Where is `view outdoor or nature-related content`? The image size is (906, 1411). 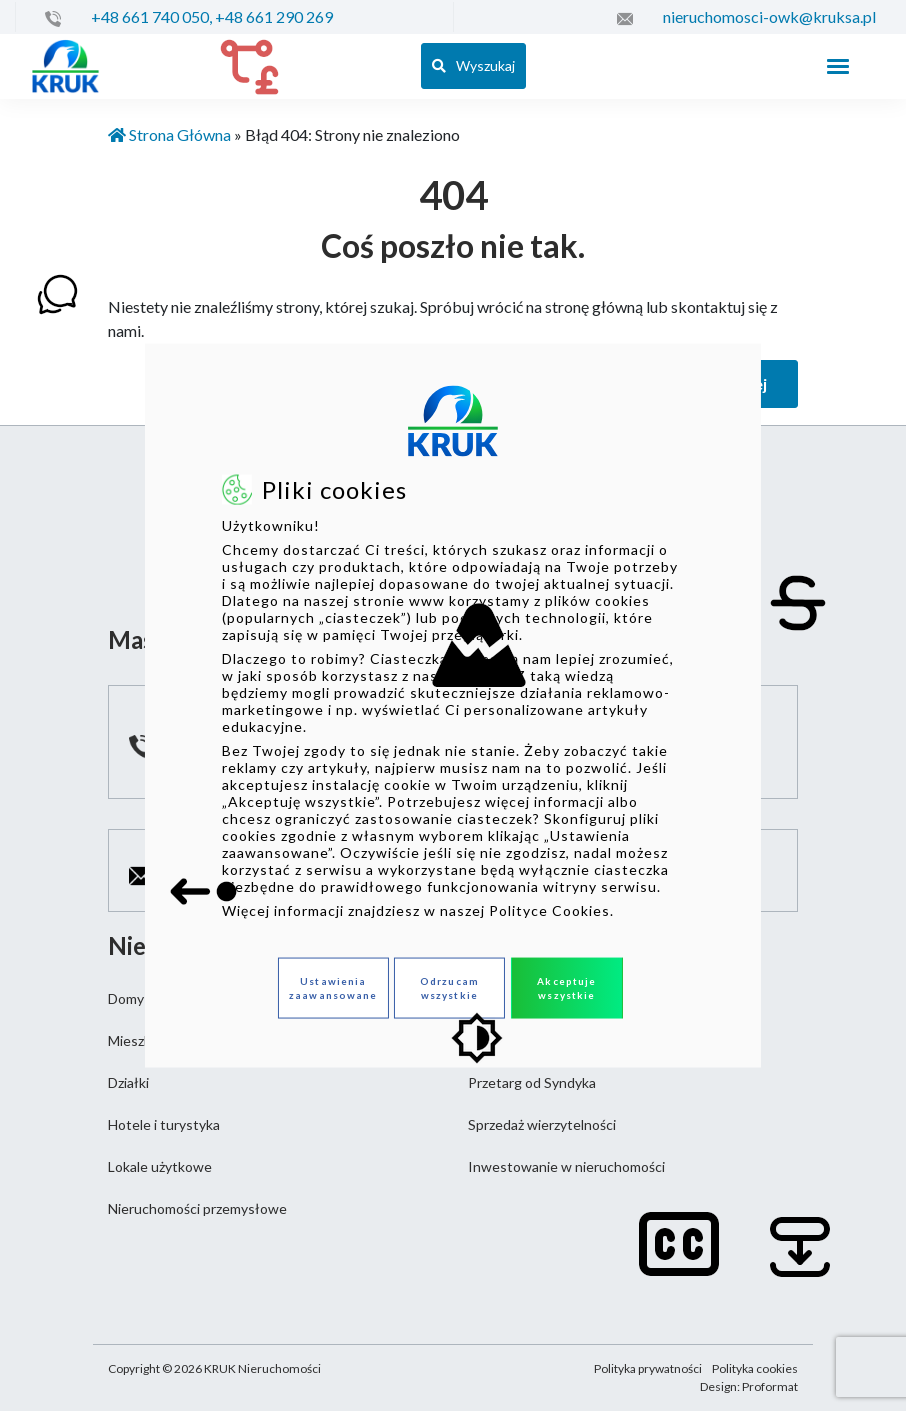 view outdoor or nature-related content is located at coordinates (479, 645).